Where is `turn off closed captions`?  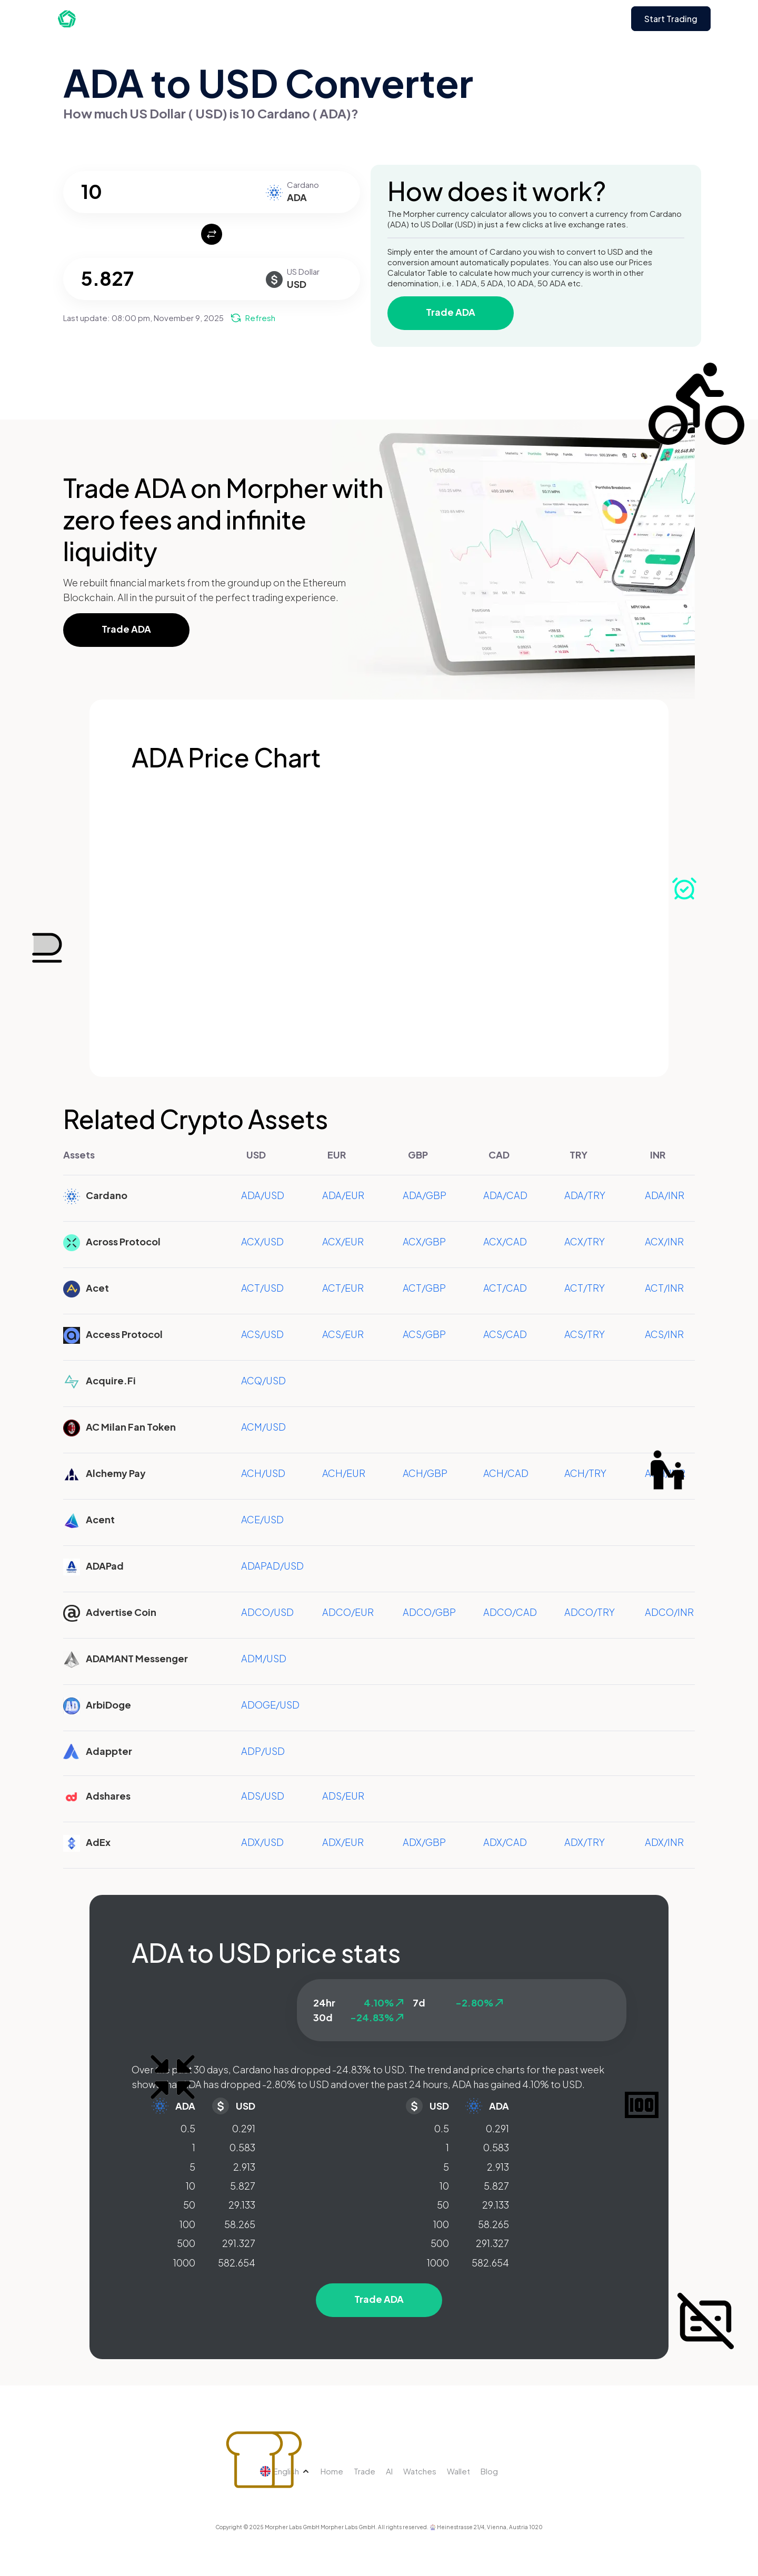 turn off closed captions is located at coordinates (705, 2321).